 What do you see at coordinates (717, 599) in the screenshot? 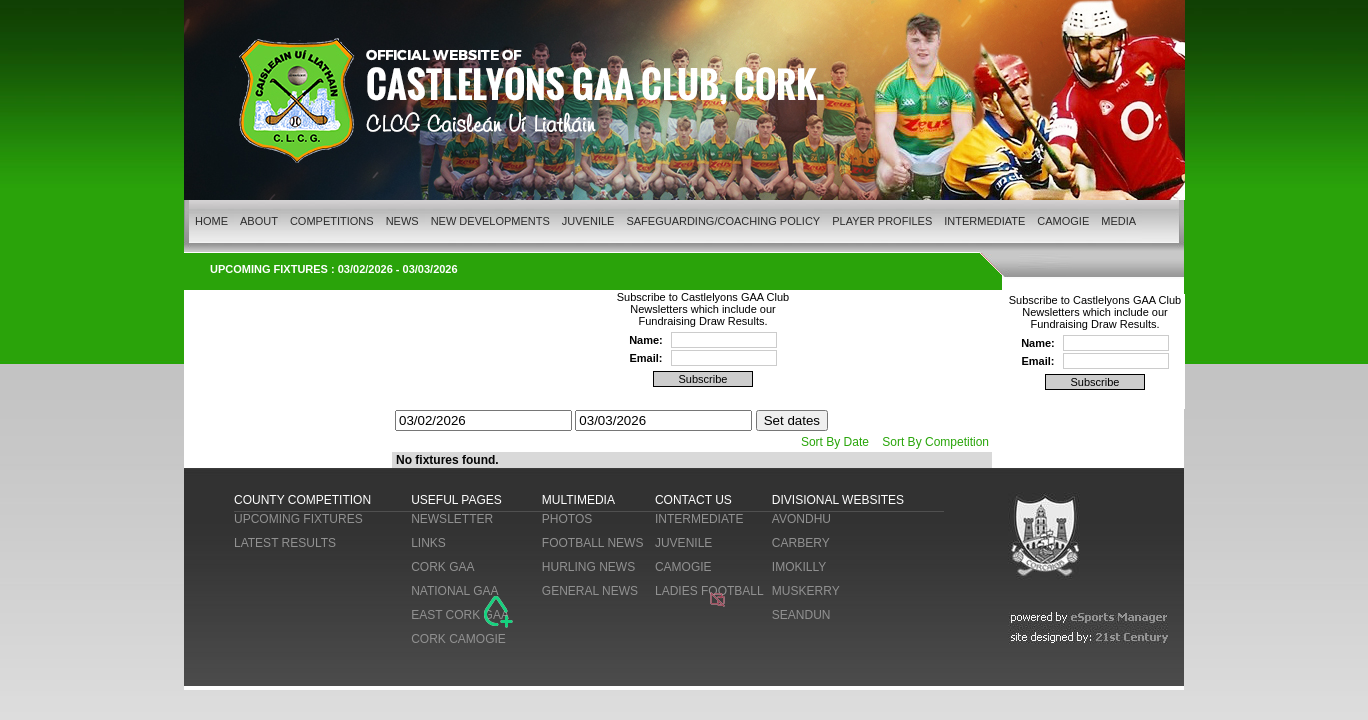
I see `devices are disconnected or unavailable` at bounding box center [717, 599].